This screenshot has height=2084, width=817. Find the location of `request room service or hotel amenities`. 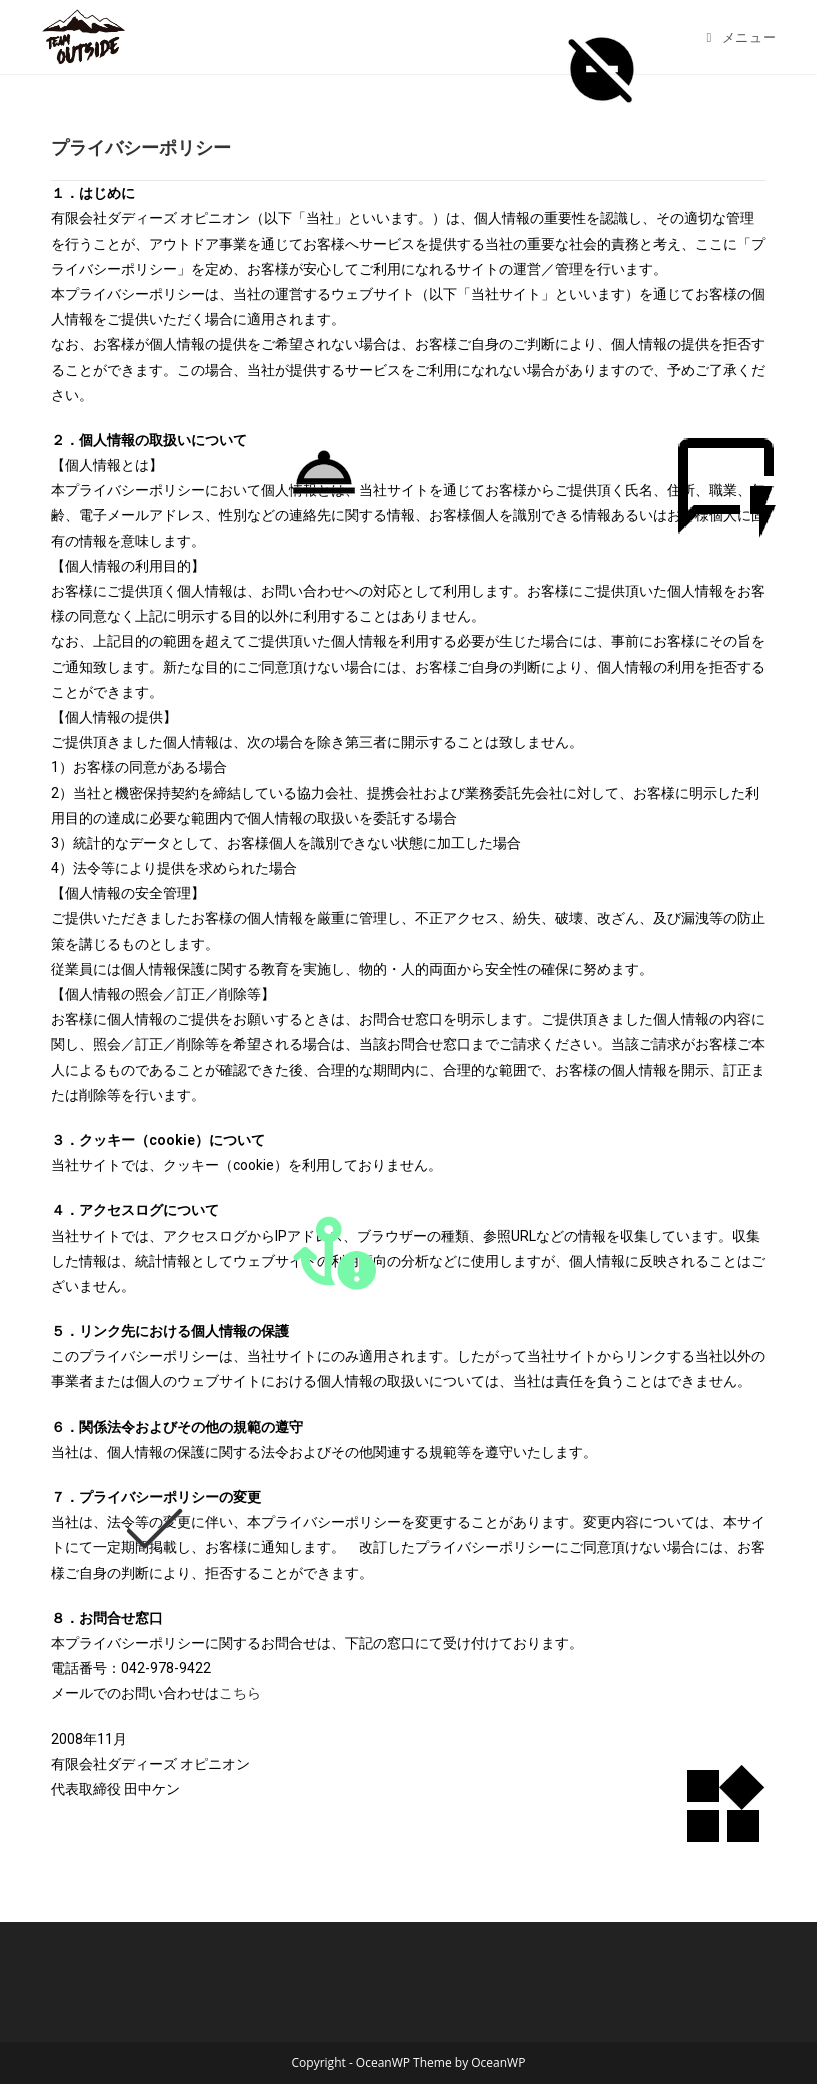

request room service or hotel amenities is located at coordinates (324, 472).